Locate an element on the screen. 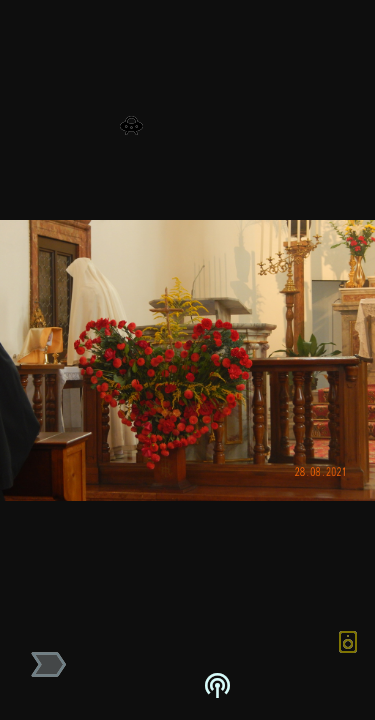 Image resolution: width=375 pixels, height=720 pixels. apply a label or tag to an item is located at coordinates (47, 664).